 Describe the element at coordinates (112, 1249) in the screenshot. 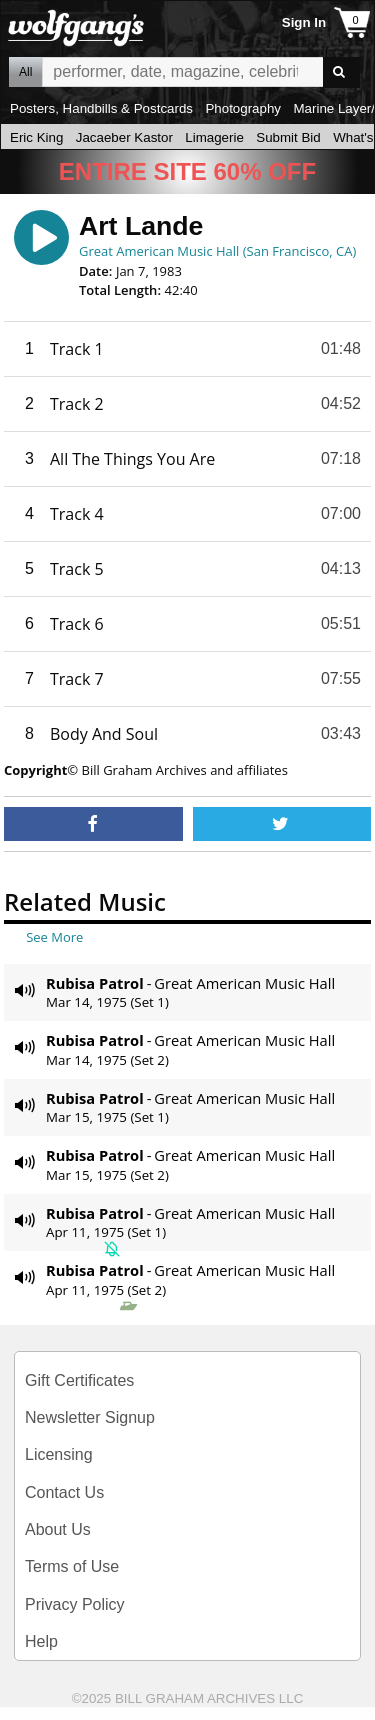

I see `mute notifications` at that location.